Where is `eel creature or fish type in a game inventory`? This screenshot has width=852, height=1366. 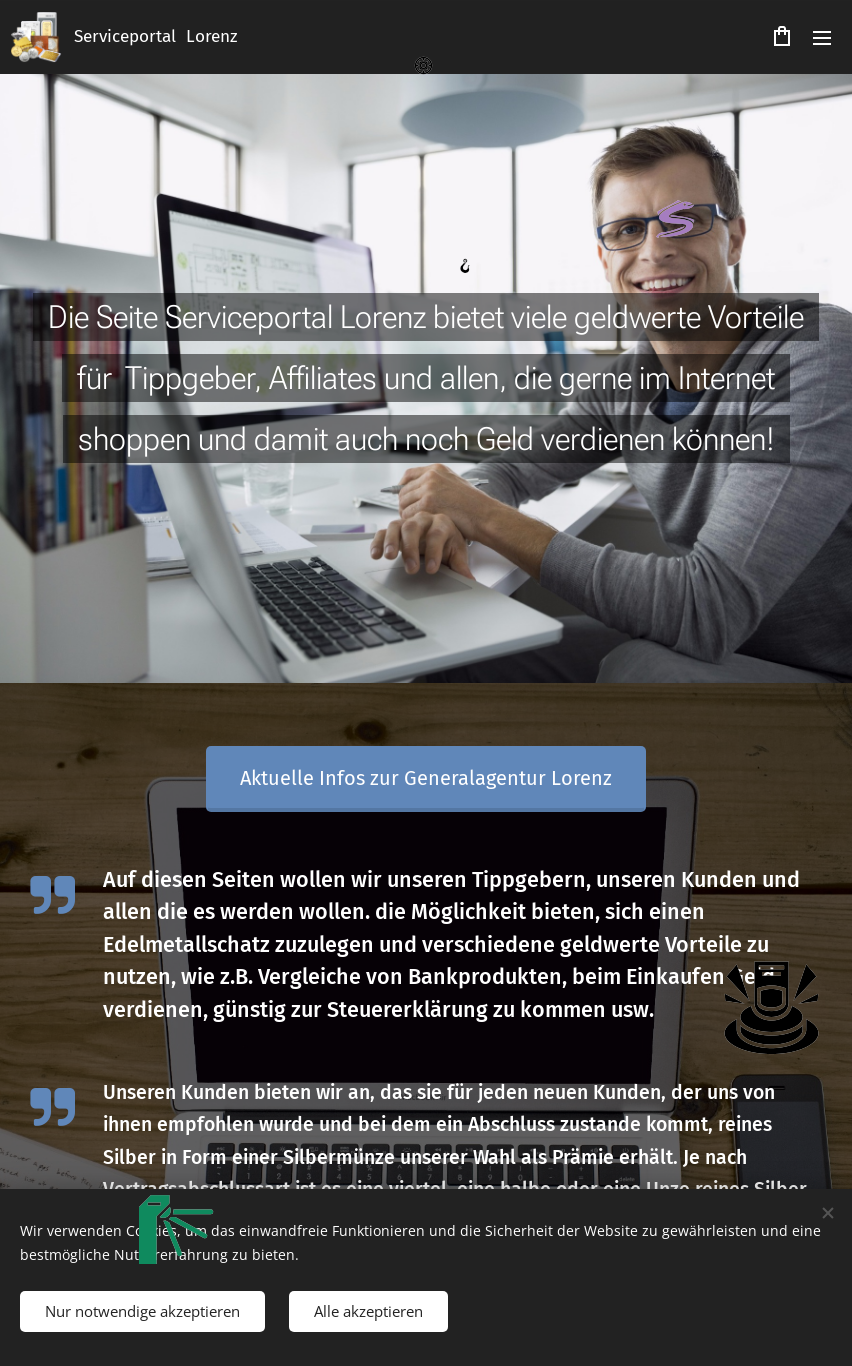
eel creature or fish type in a game inventory is located at coordinates (675, 219).